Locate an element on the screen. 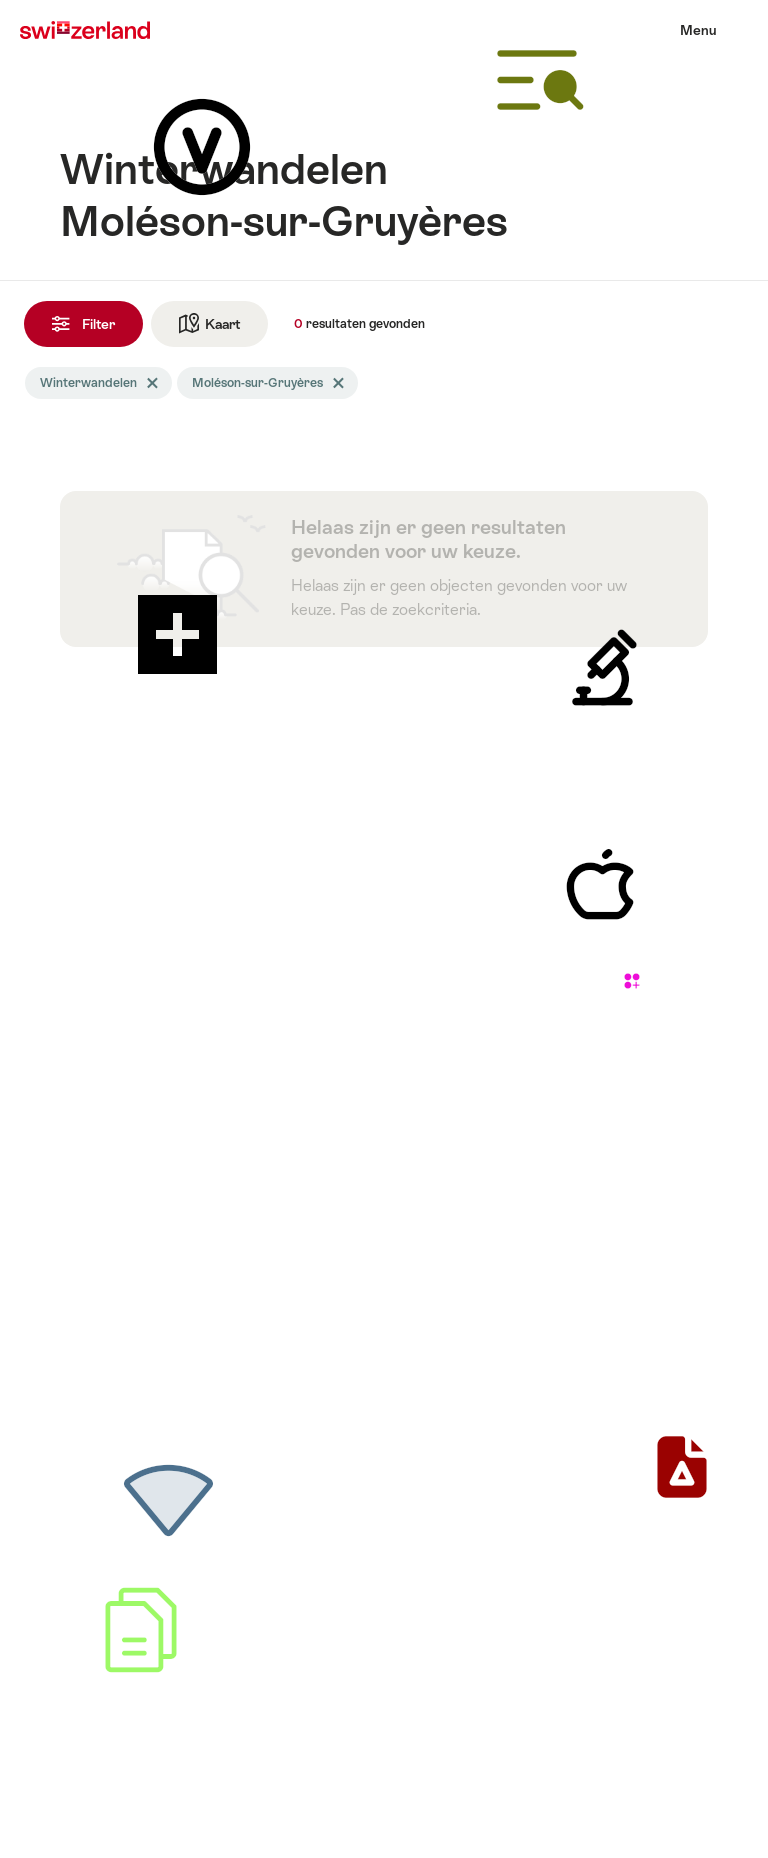  access scientific or research tools is located at coordinates (602, 667).